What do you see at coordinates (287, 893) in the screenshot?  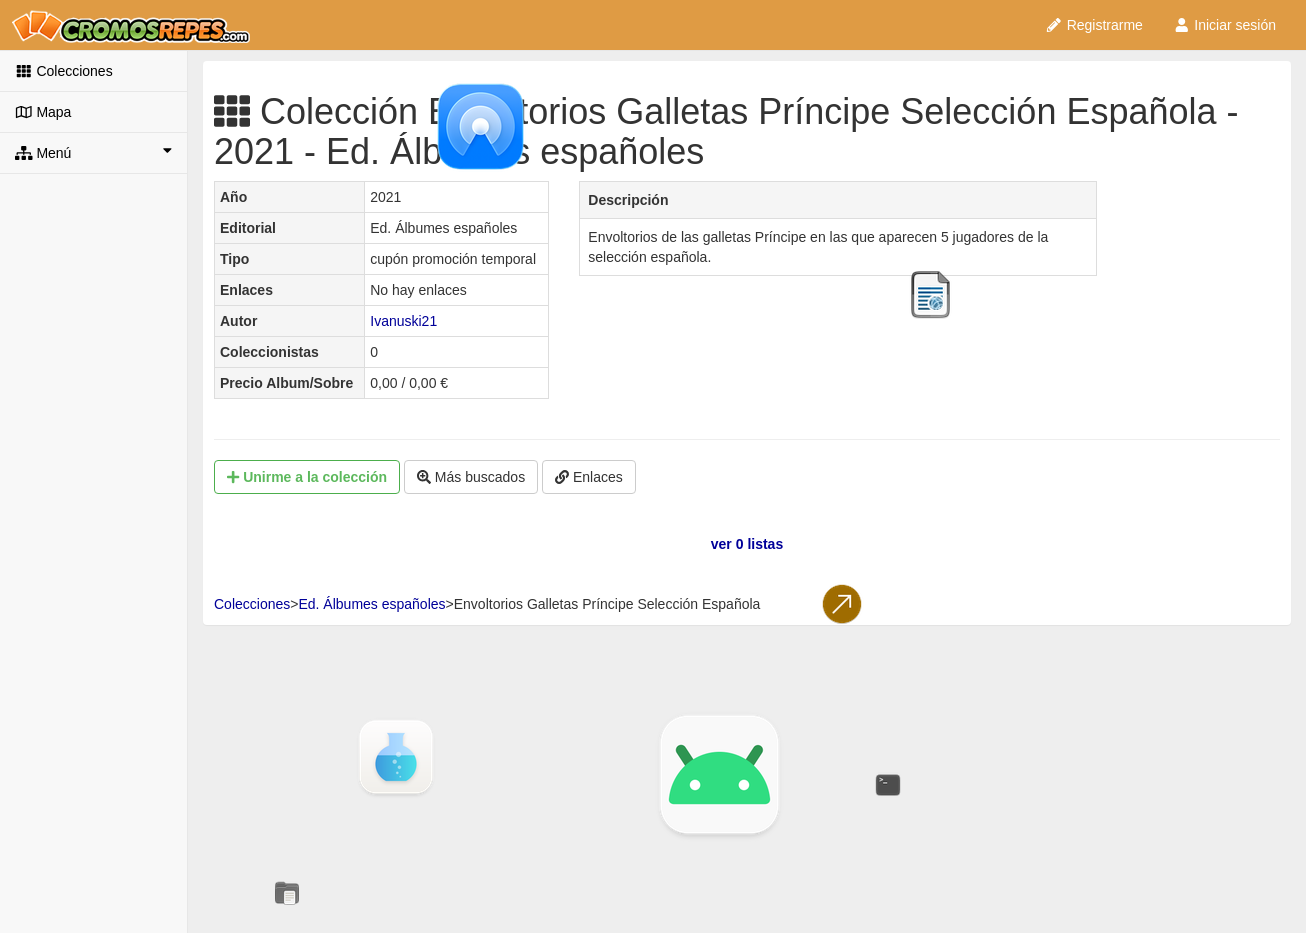 I see `open a document from file browser` at bounding box center [287, 893].